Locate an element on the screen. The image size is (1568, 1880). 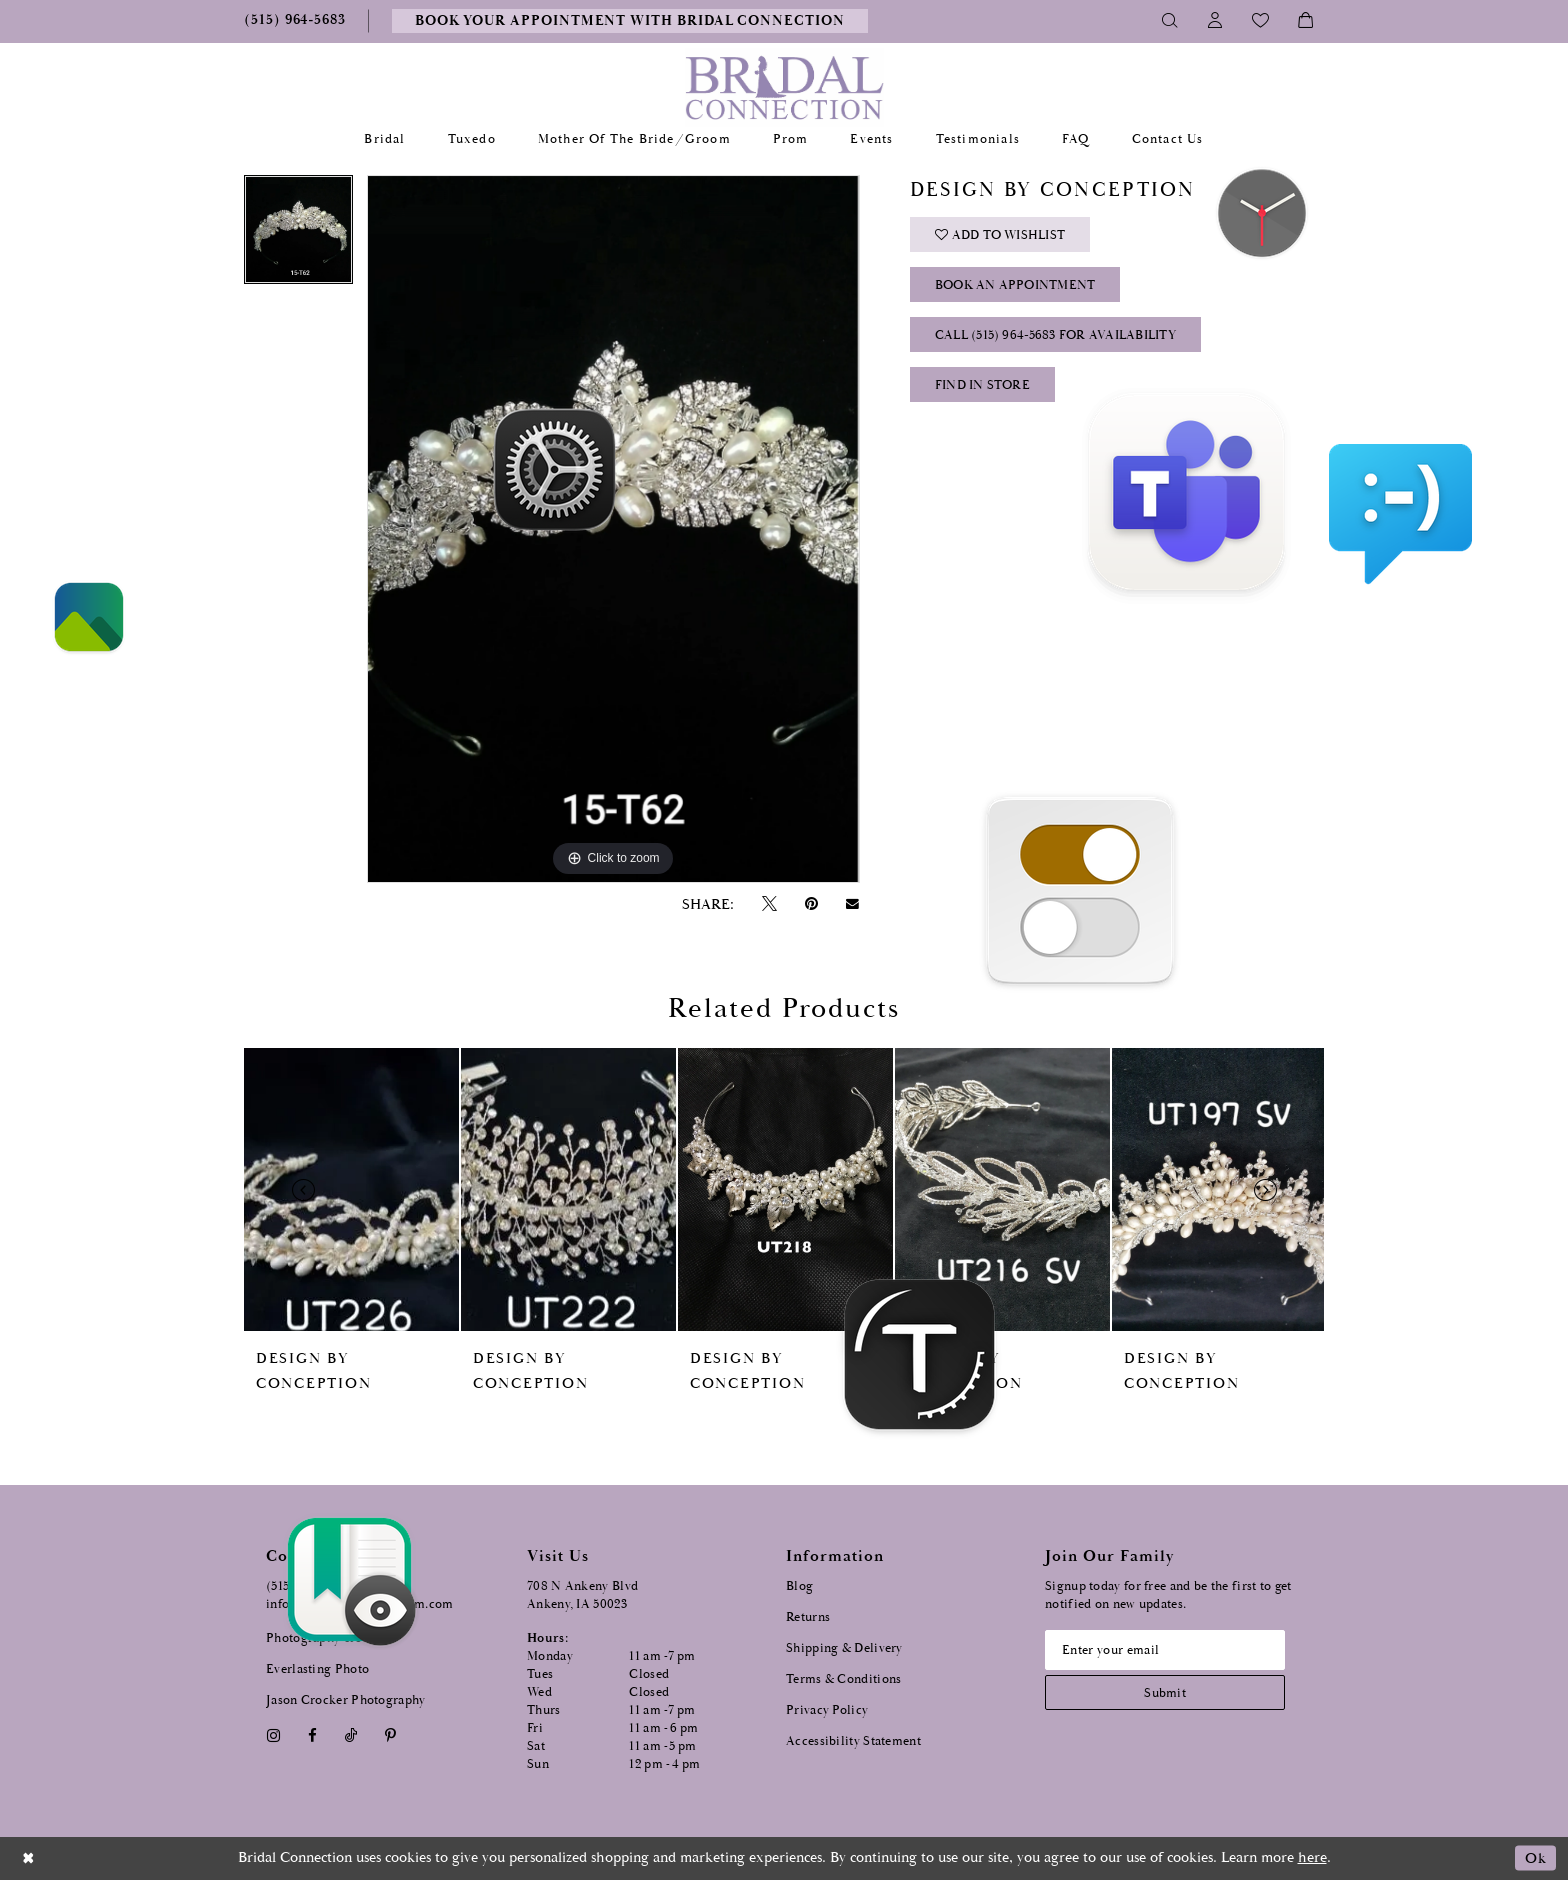
open the messaging app is located at coordinates (1400, 515).